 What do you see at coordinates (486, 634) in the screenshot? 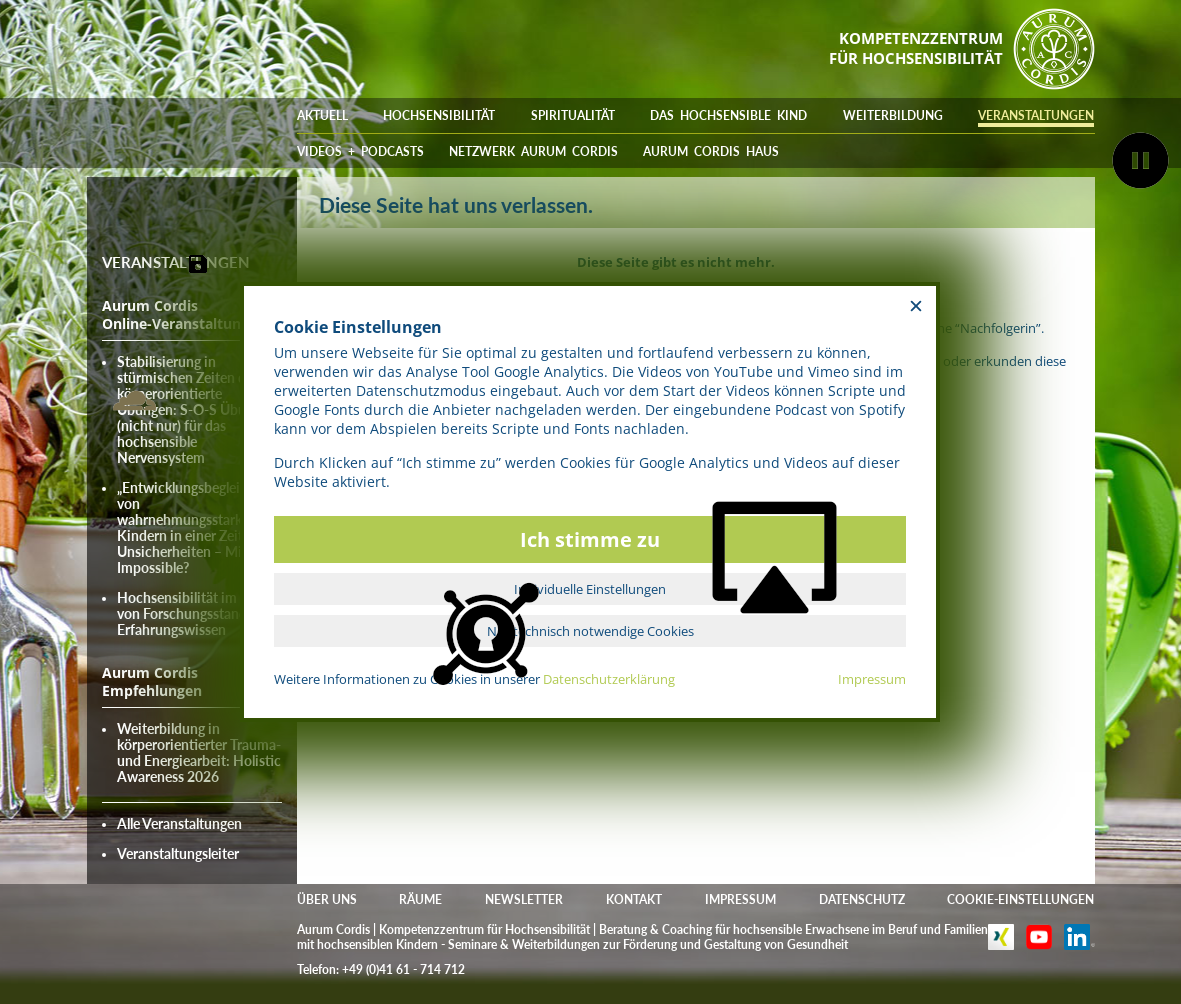
I see `keycdn logo - a content delivery network service` at bounding box center [486, 634].